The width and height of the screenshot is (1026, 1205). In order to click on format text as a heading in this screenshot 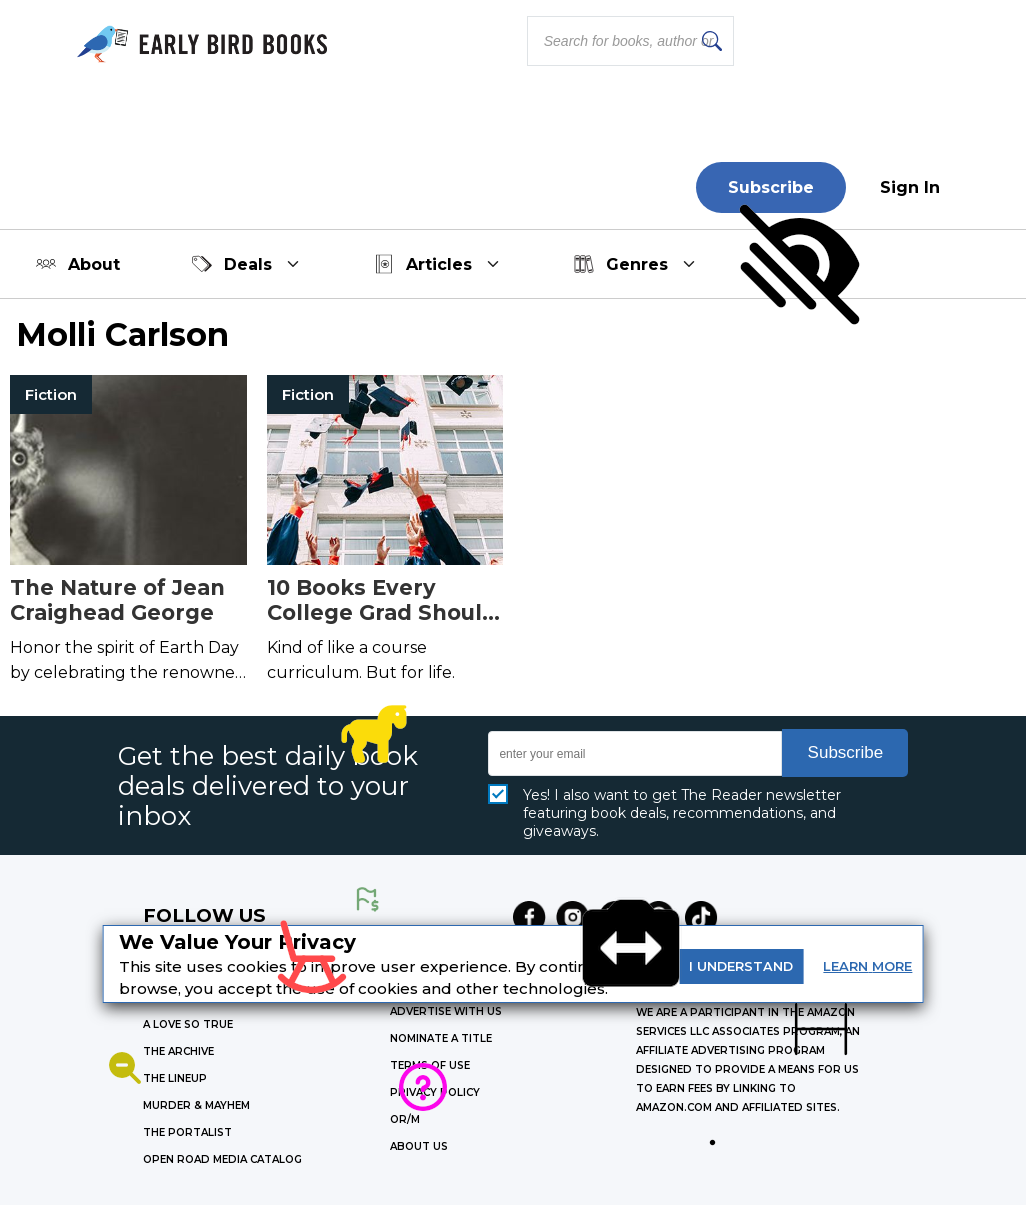, I will do `click(821, 1029)`.